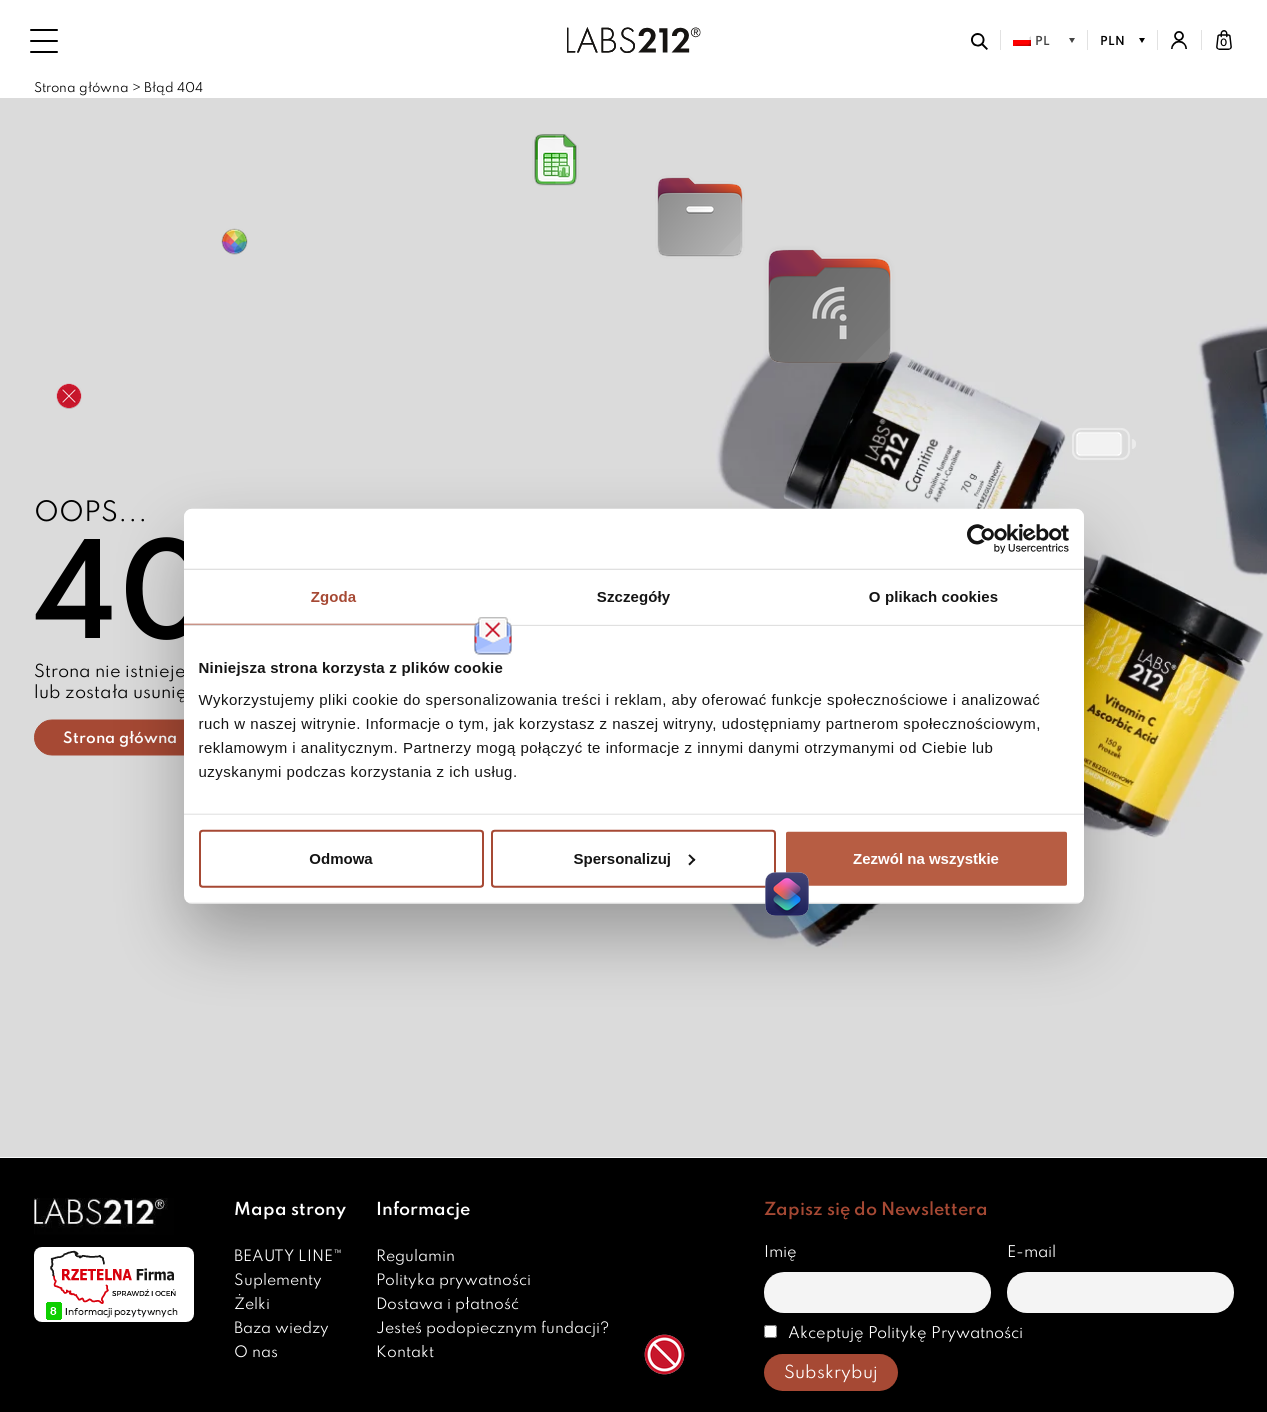 This screenshot has width=1267, height=1412. I want to click on open the shortcuts app to create or run automations, so click(787, 894).